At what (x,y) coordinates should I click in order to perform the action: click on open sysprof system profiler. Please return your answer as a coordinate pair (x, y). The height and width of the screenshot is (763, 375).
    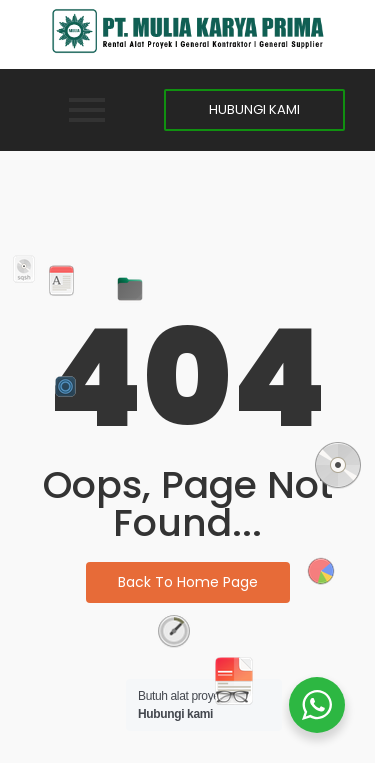
    Looking at the image, I should click on (174, 631).